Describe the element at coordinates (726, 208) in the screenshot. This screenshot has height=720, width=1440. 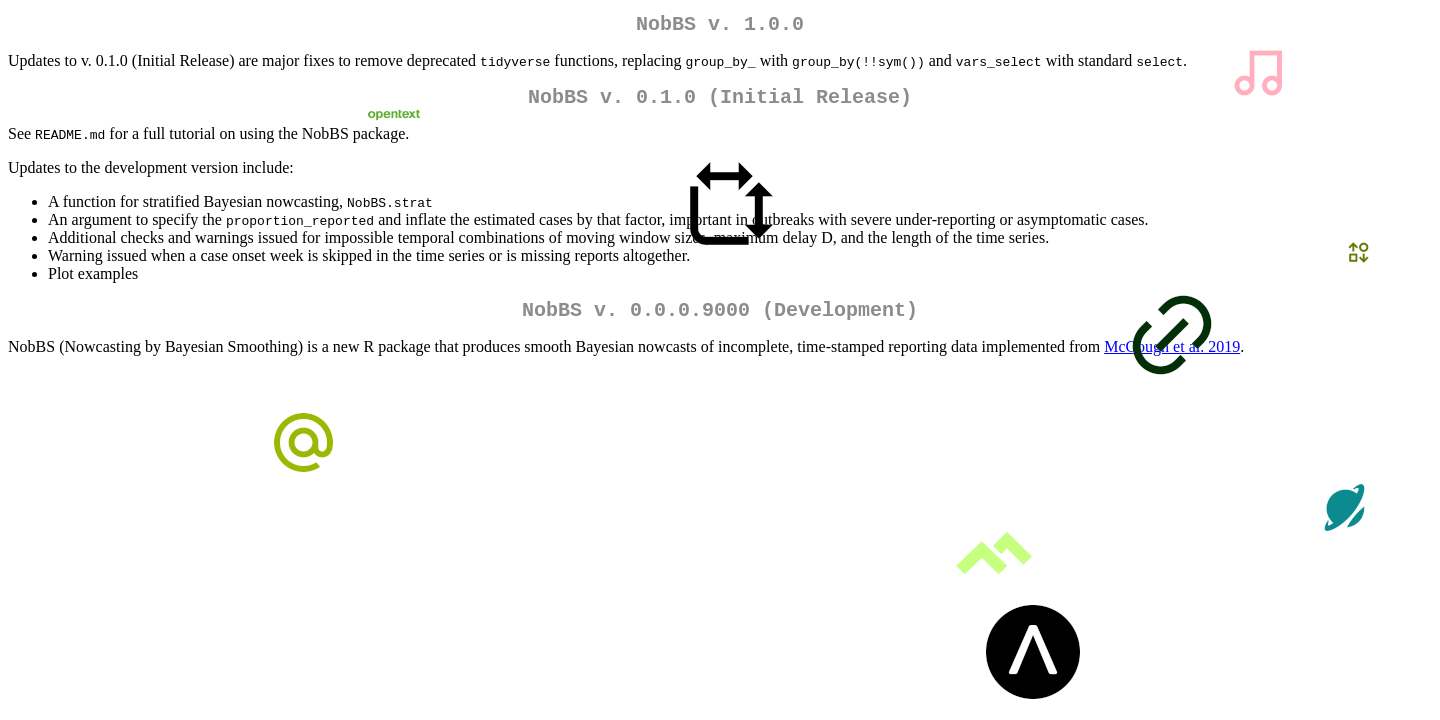
I see `adjust custom dimensions or size` at that location.